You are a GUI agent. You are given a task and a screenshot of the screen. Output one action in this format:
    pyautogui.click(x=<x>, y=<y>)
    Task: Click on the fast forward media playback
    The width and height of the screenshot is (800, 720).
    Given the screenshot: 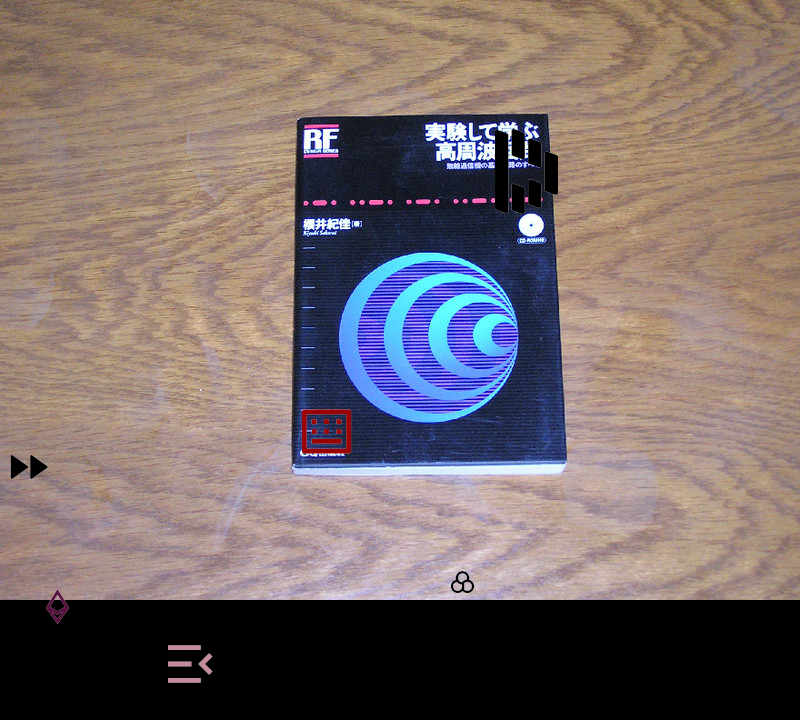 What is the action you would take?
    pyautogui.click(x=28, y=467)
    